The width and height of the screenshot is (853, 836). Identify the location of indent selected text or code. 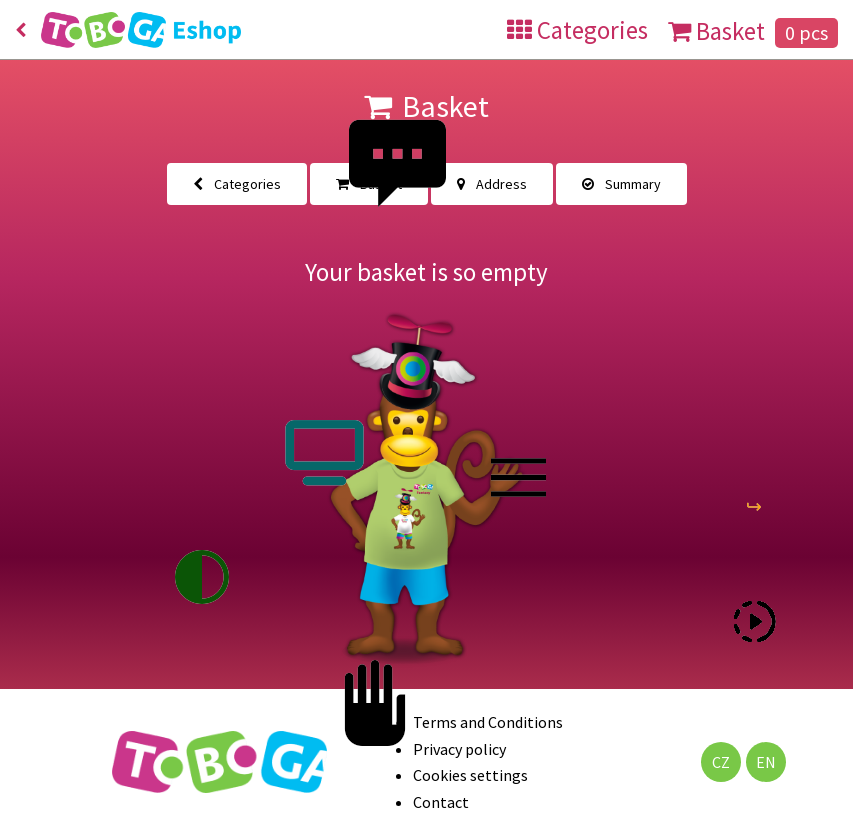
(754, 507).